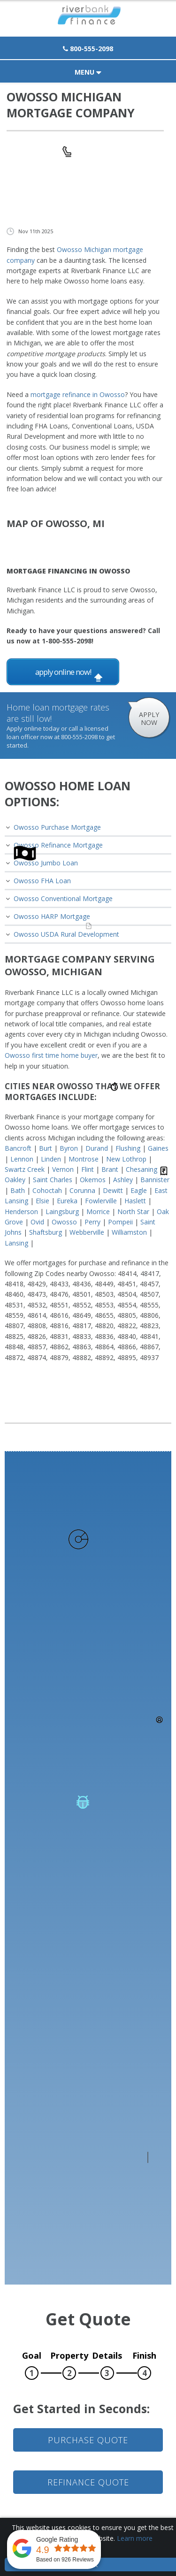 The width and height of the screenshot is (176, 2576). I want to click on view payment or transaction history, so click(25, 853).